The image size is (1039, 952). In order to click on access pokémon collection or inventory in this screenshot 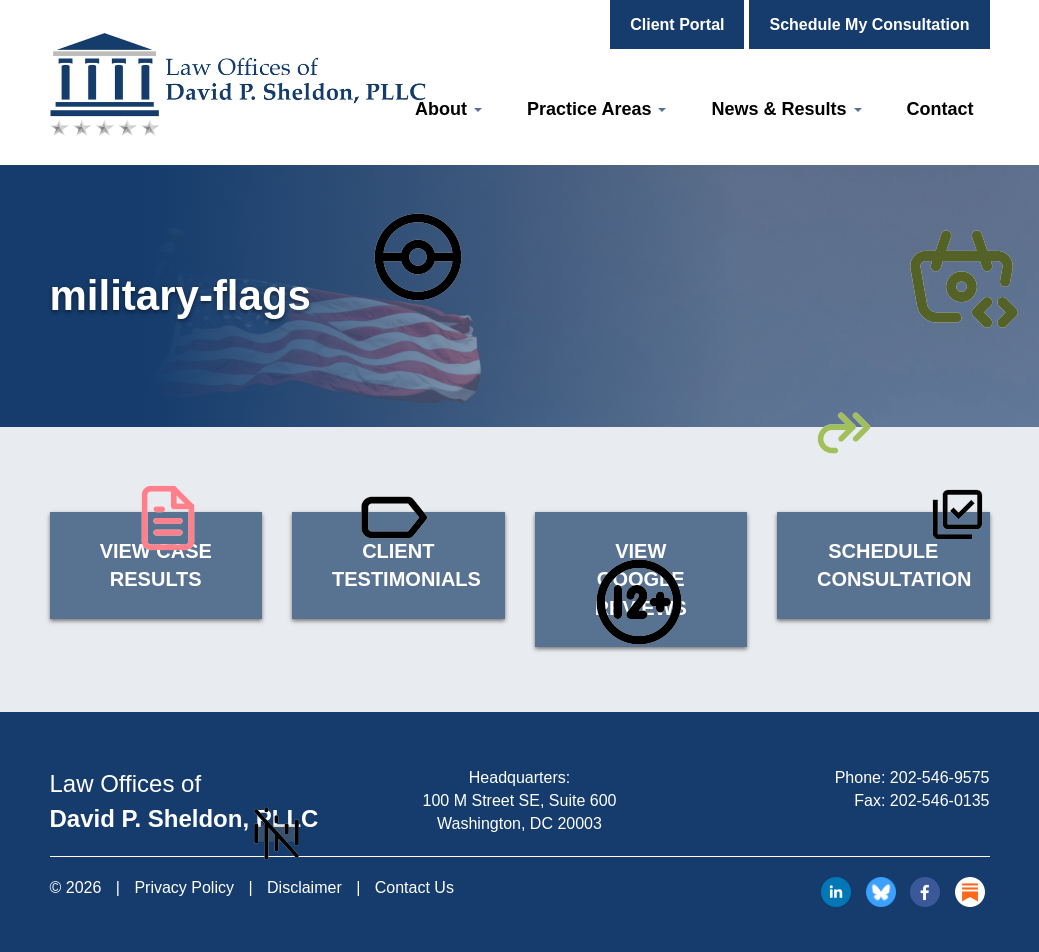, I will do `click(418, 257)`.